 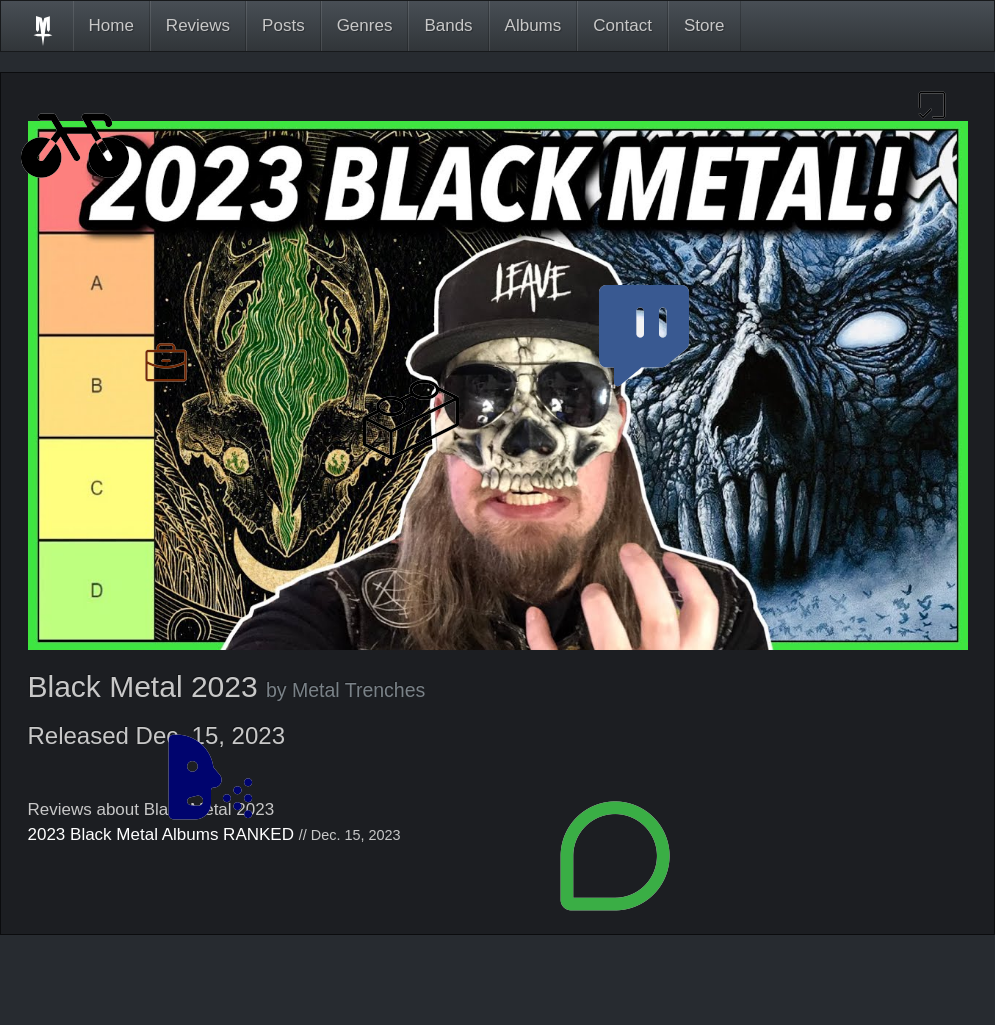 I want to click on access work or business-related features, so click(x=166, y=364).